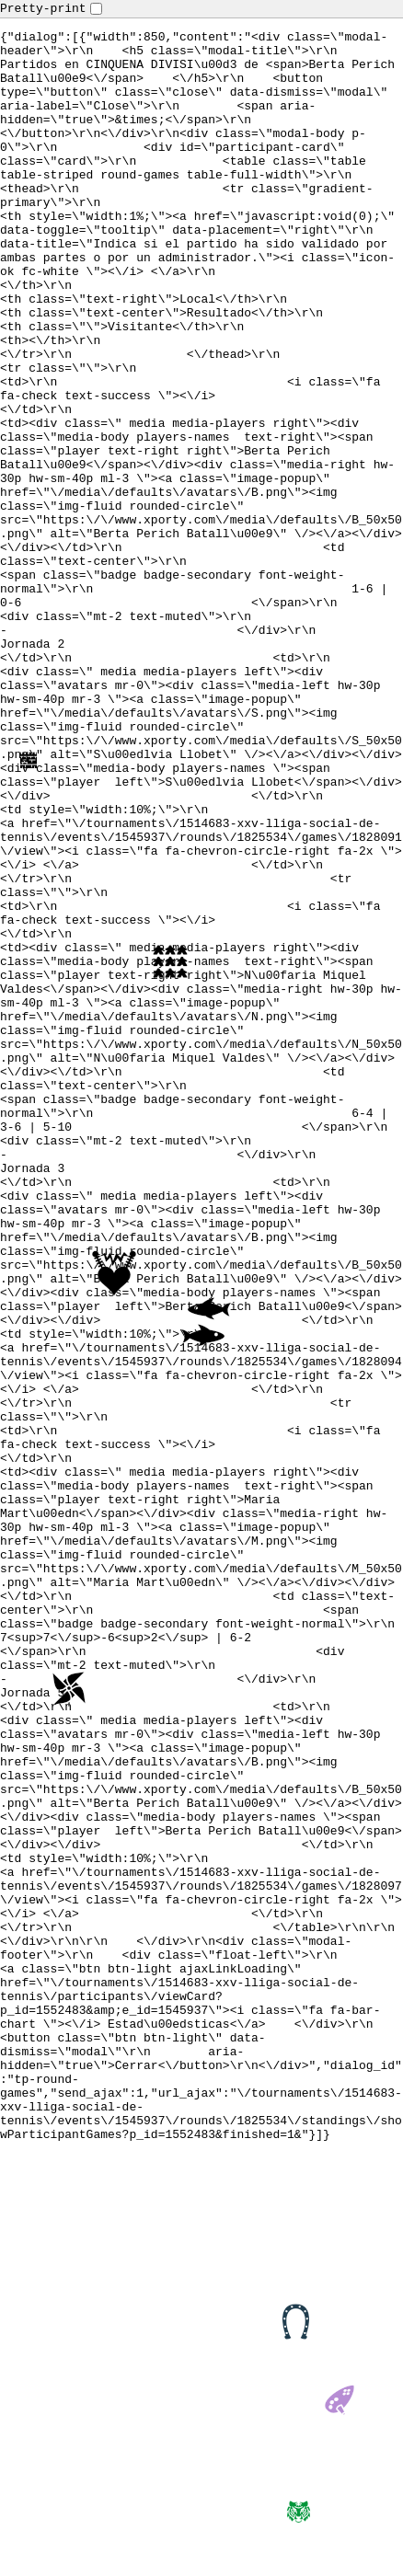  I want to click on access music or instrument features, so click(340, 2399).